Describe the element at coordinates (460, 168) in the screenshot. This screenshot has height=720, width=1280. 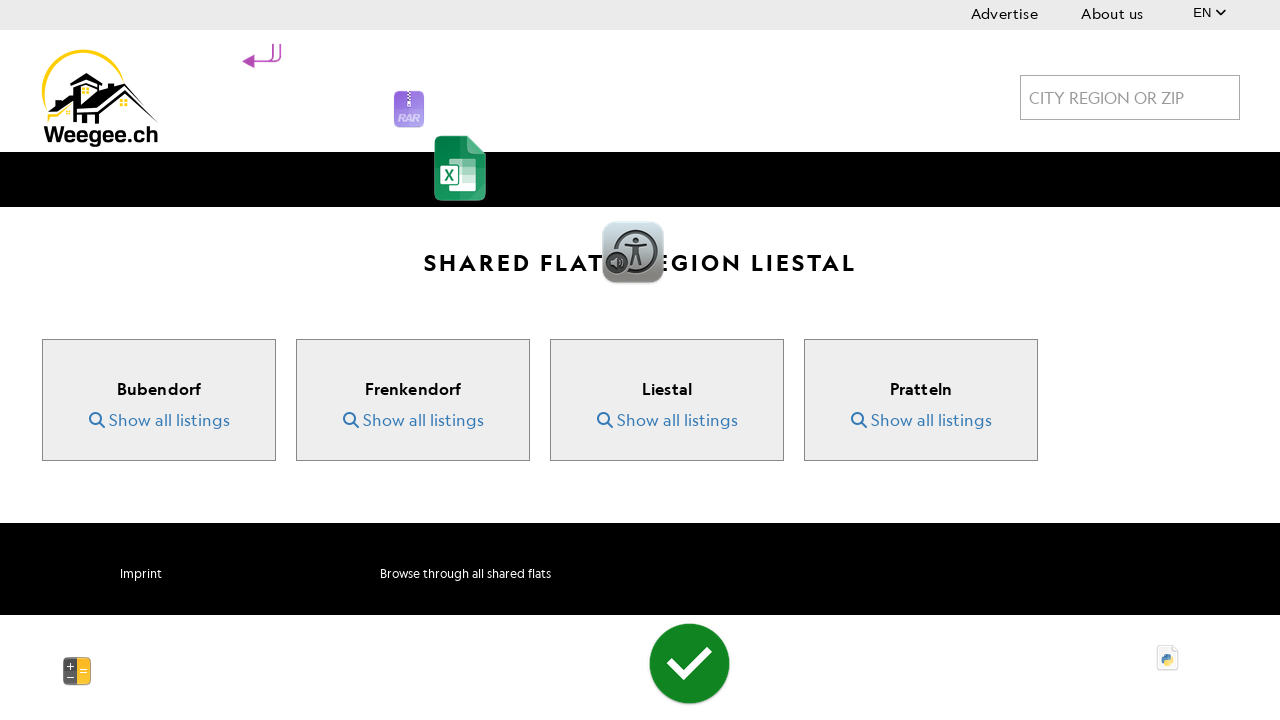
I see `open a microsoft excel spreadsheet file` at that location.